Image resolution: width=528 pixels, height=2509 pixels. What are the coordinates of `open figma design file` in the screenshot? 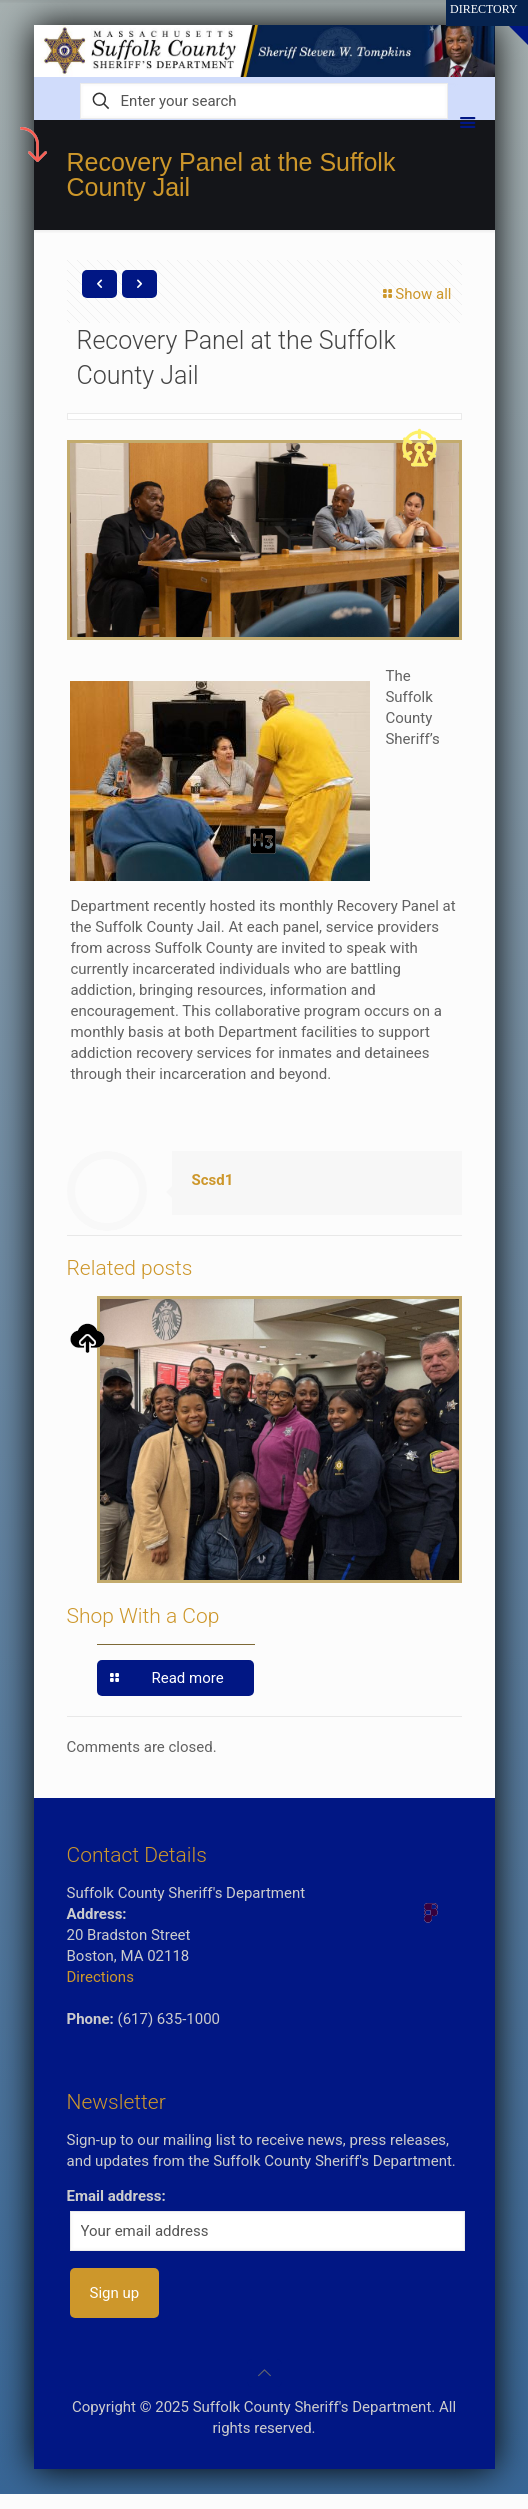 It's located at (430, 1912).